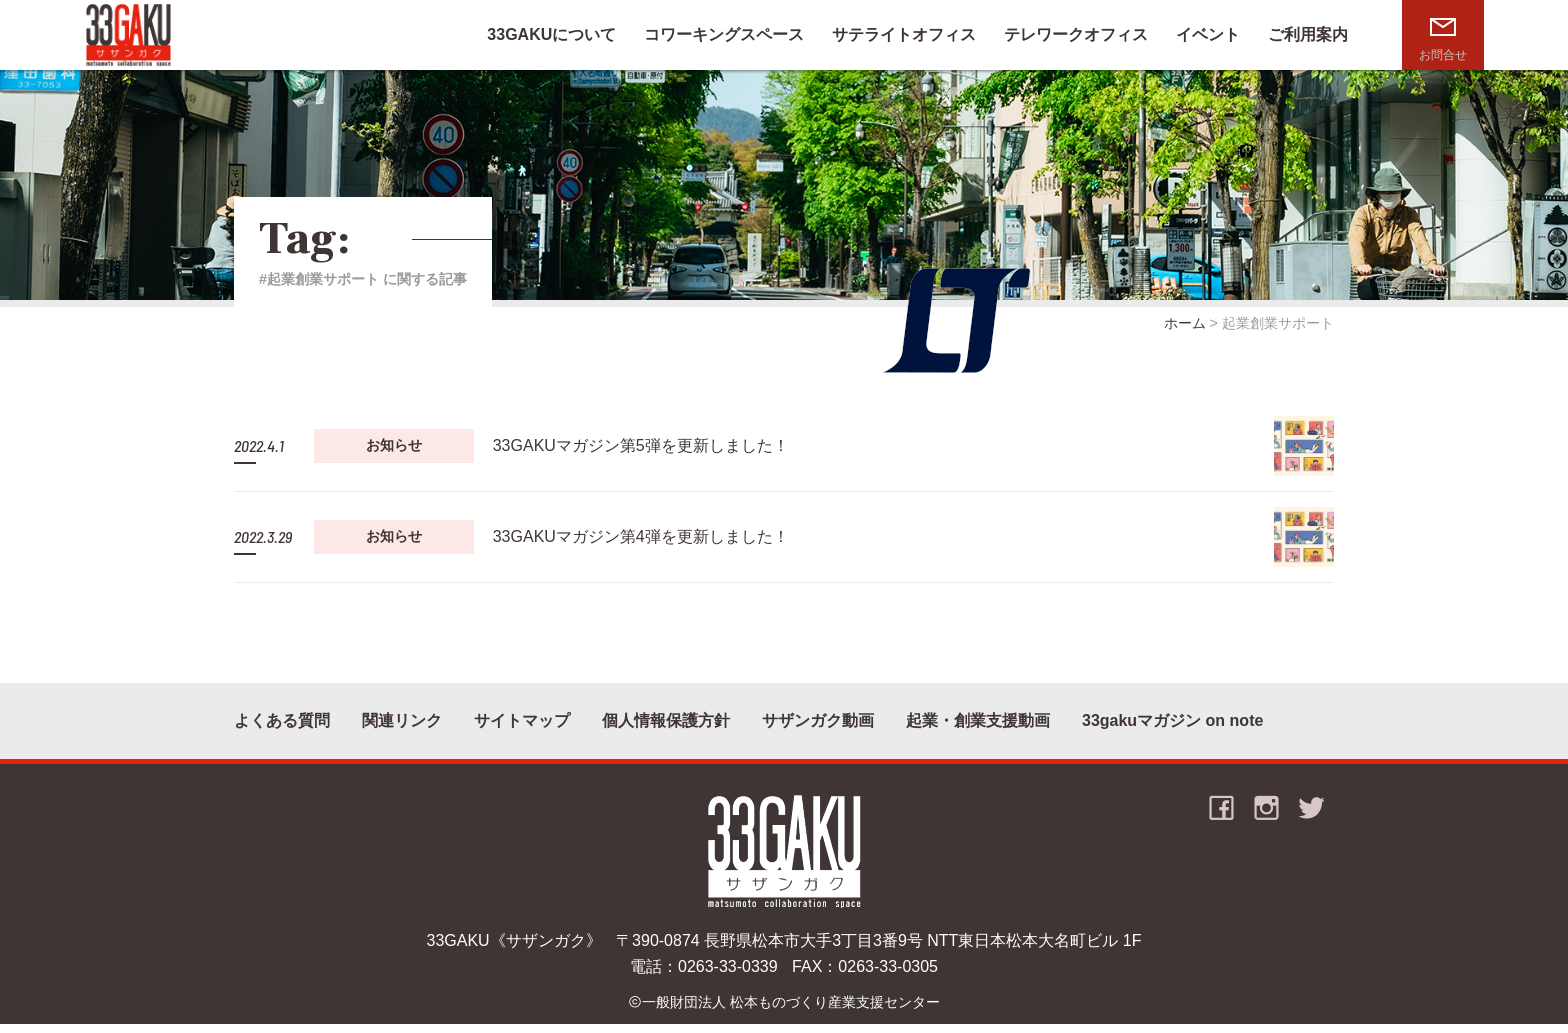 The image size is (1568, 1033). Describe the element at coordinates (956, 320) in the screenshot. I see `open LTspice circuit simulation software` at that location.